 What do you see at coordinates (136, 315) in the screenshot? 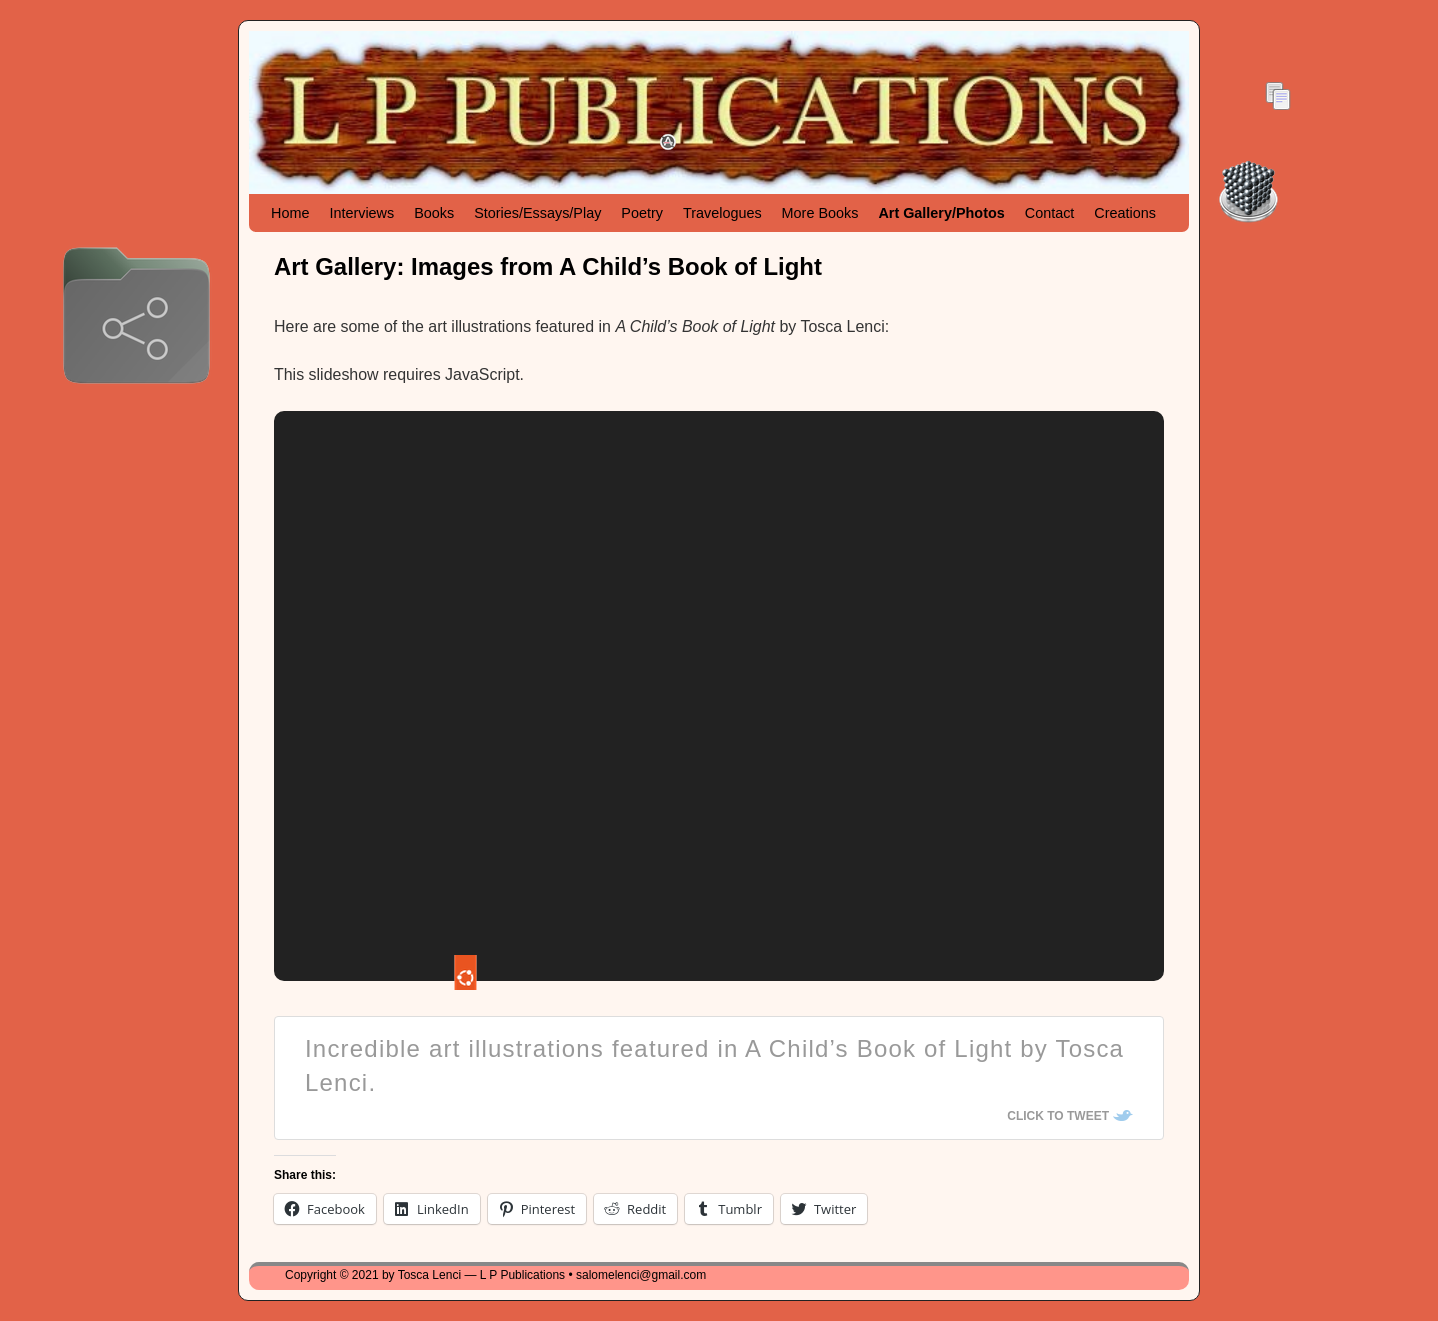
I see `open your public shared folder` at bounding box center [136, 315].